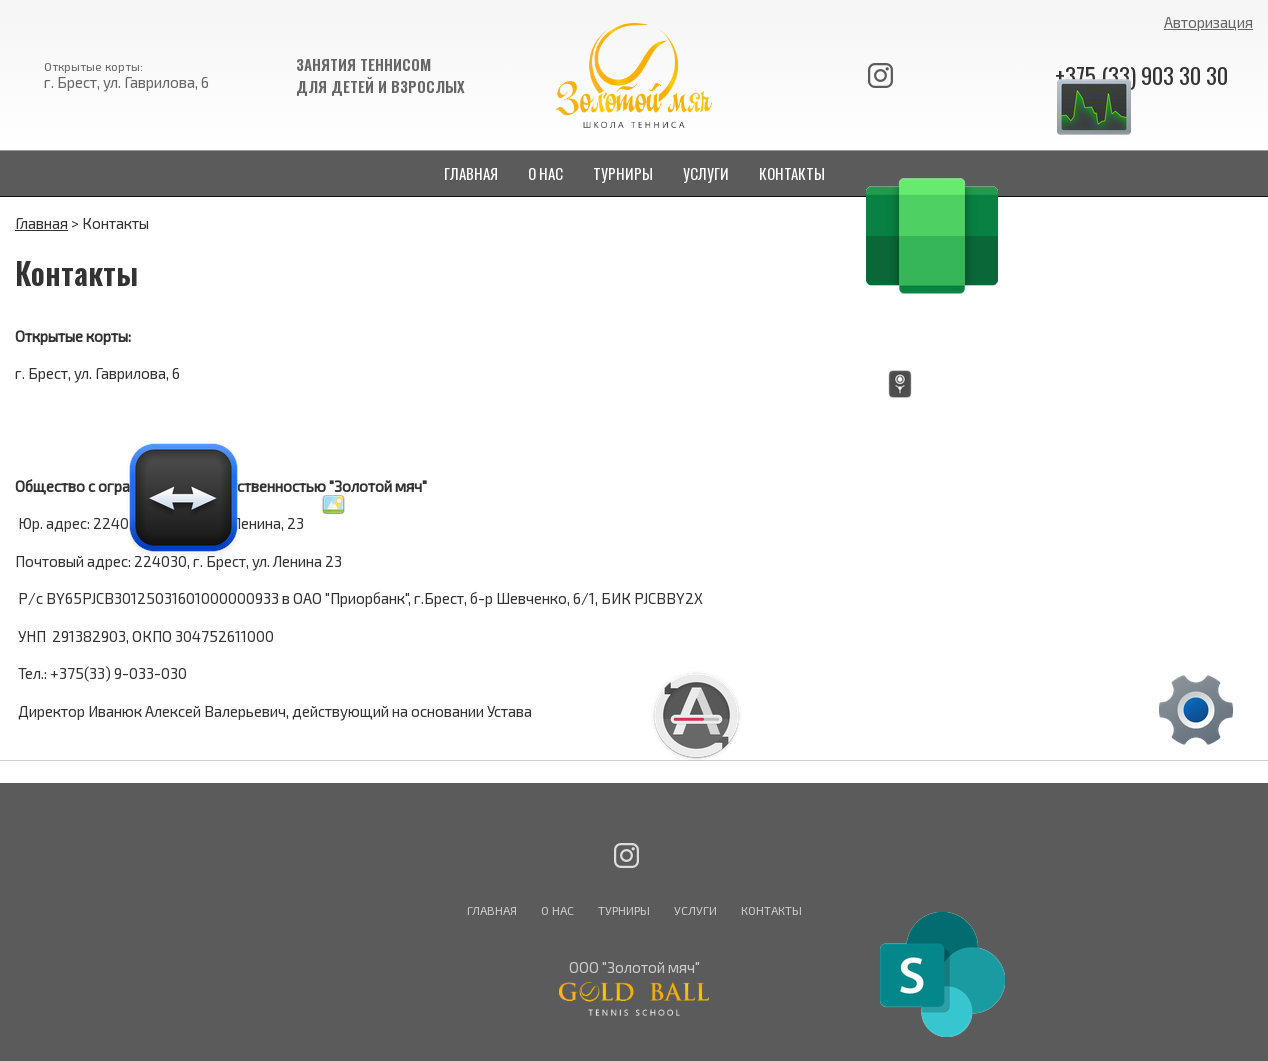  Describe the element at coordinates (1094, 107) in the screenshot. I see `open task manager to view system performance` at that location.